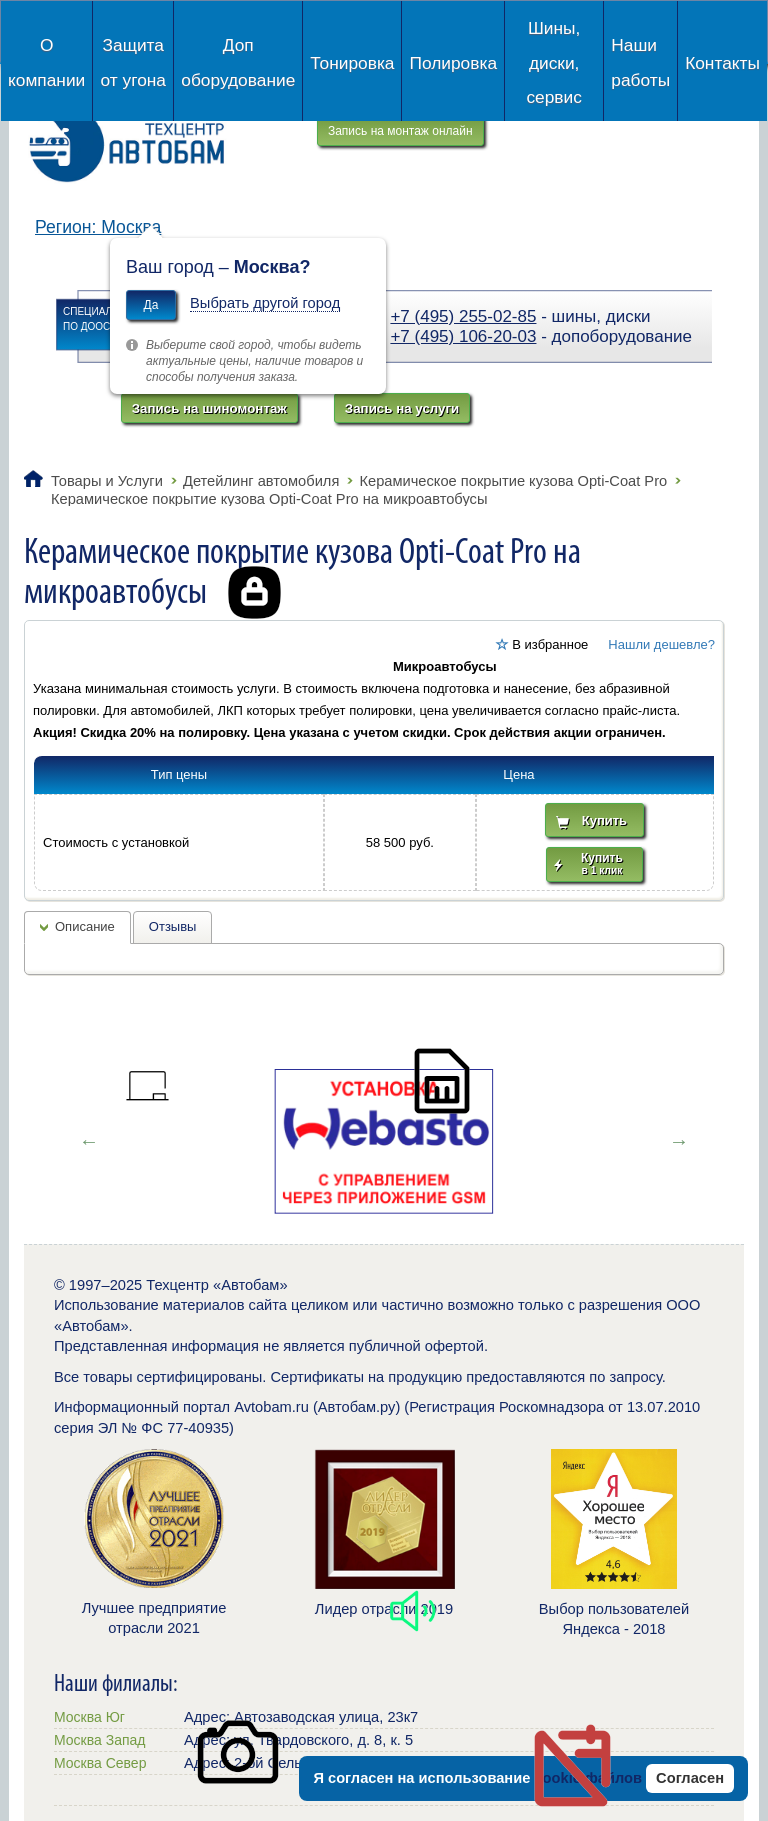 This screenshot has height=1821, width=768. Describe the element at coordinates (147, 1086) in the screenshot. I see `access whiteboard or presentation mode` at that location.